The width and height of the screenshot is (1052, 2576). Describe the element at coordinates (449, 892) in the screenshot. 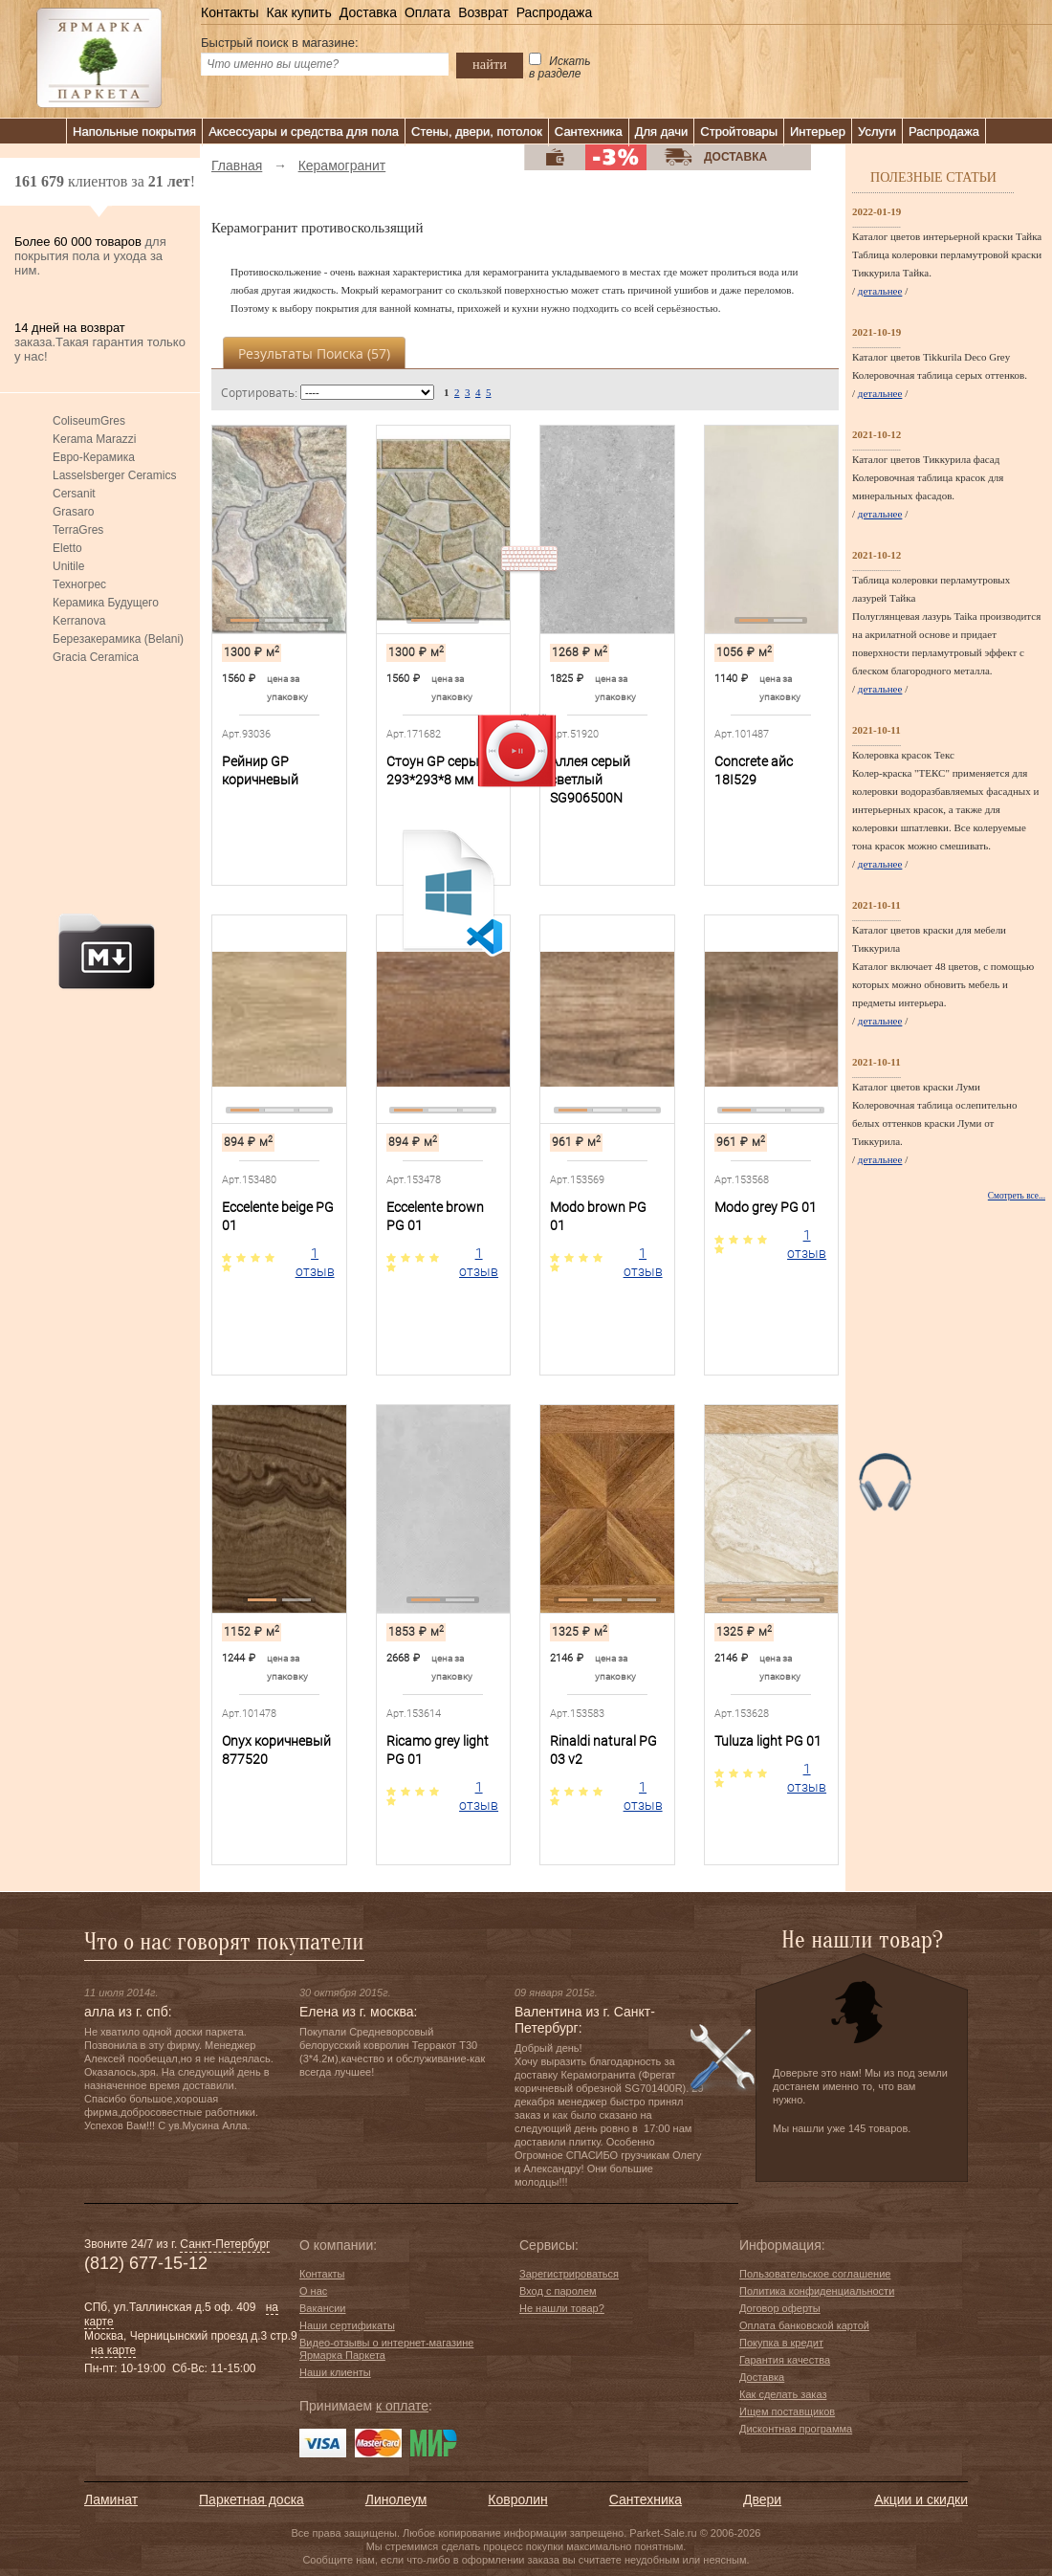

I see `open a batch file in Visual Studio Code` at that location.